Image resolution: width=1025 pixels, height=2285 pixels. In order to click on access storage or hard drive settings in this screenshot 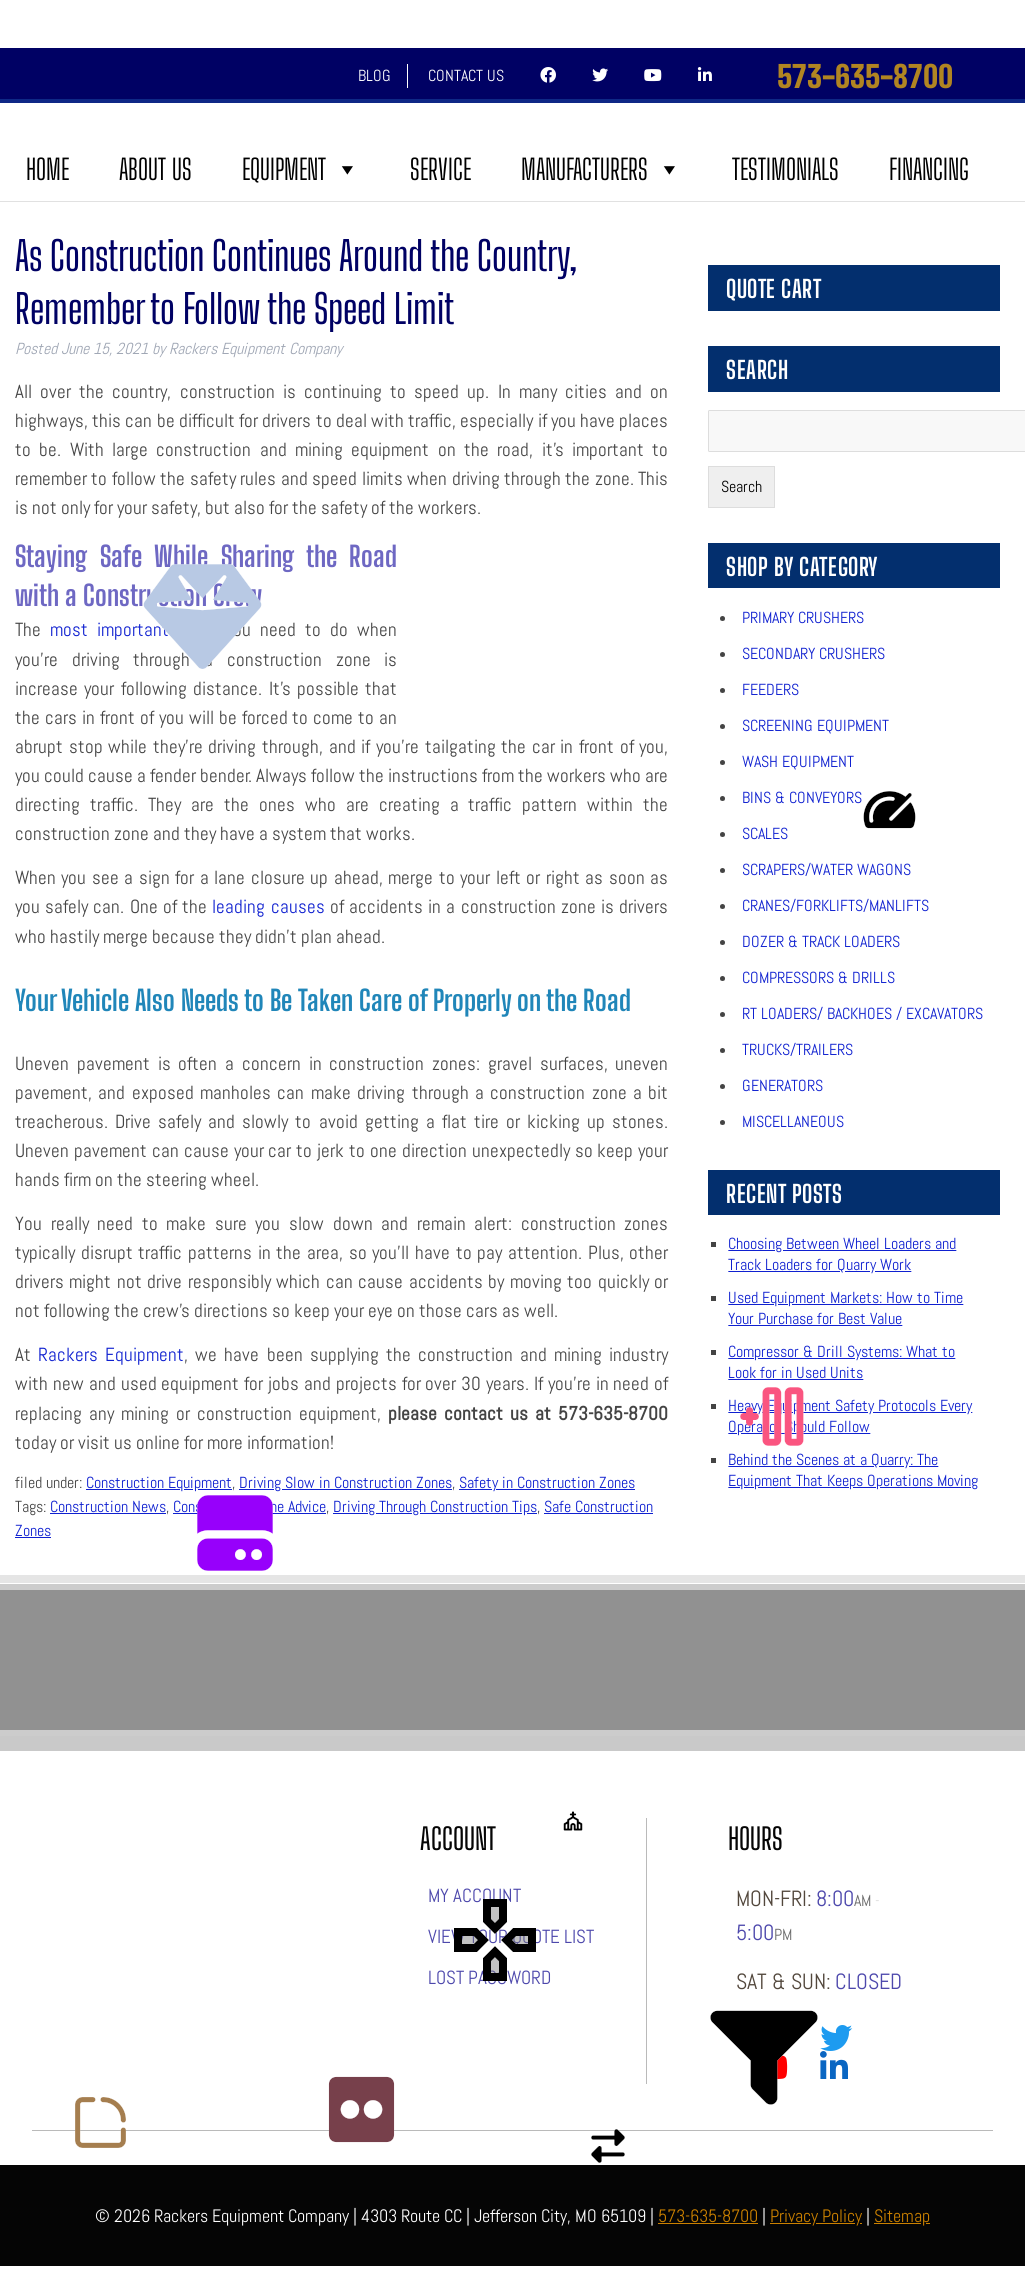, I will do `click(235, 1533)`.